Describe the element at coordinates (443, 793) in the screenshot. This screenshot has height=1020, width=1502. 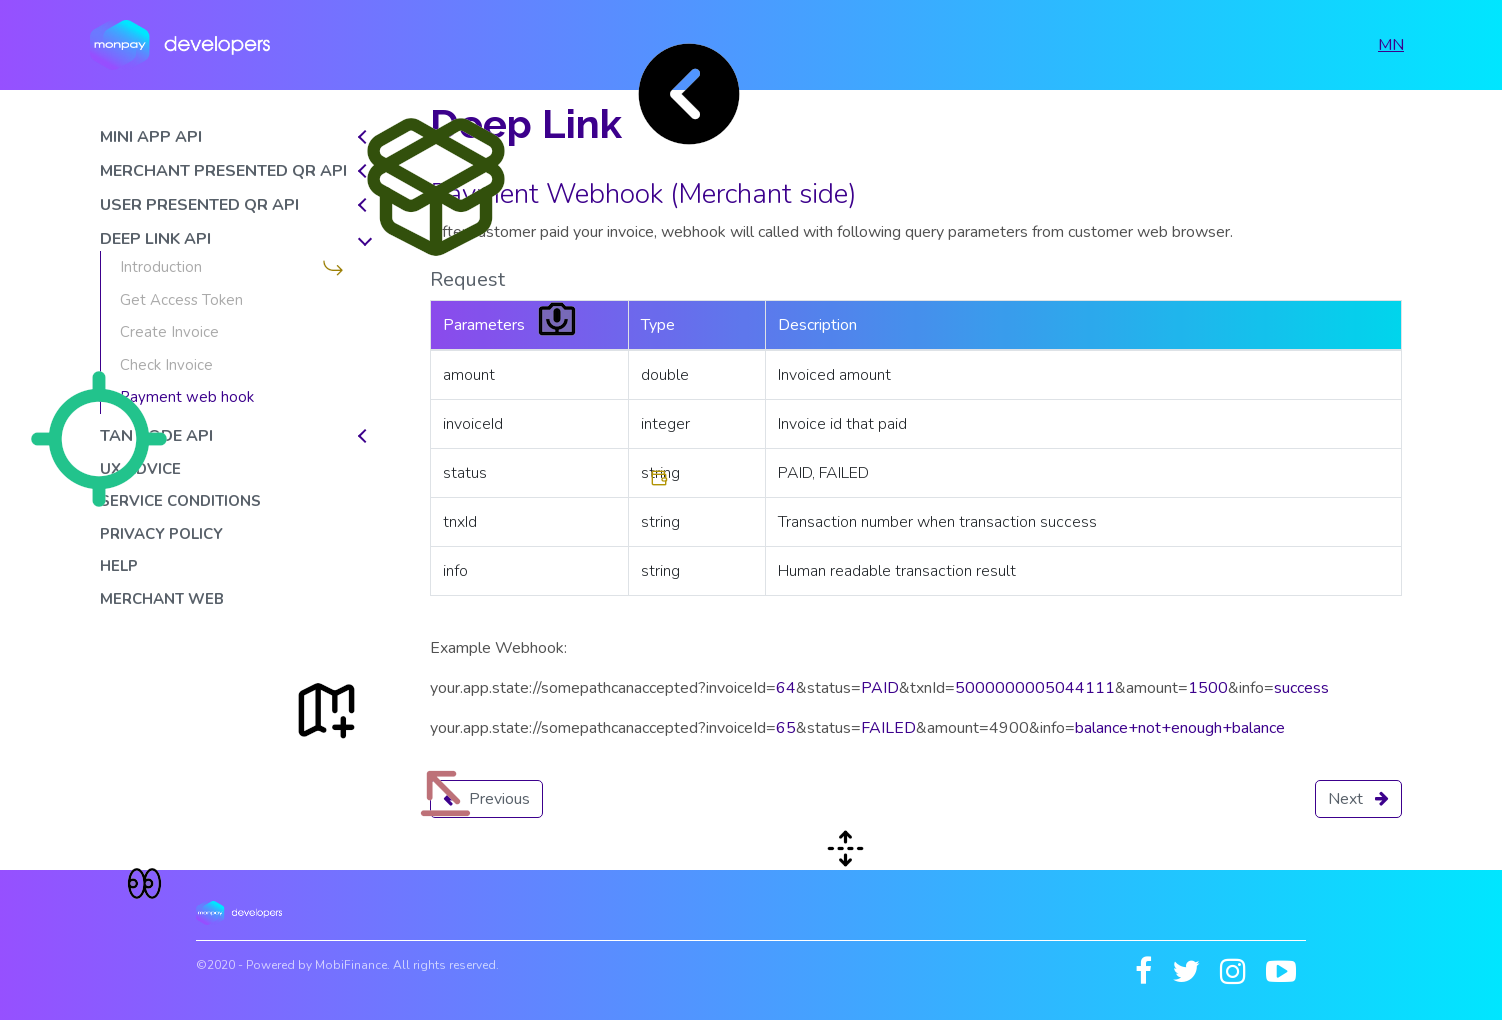
I see `navigate to the top-left or beginning of content` at that location.